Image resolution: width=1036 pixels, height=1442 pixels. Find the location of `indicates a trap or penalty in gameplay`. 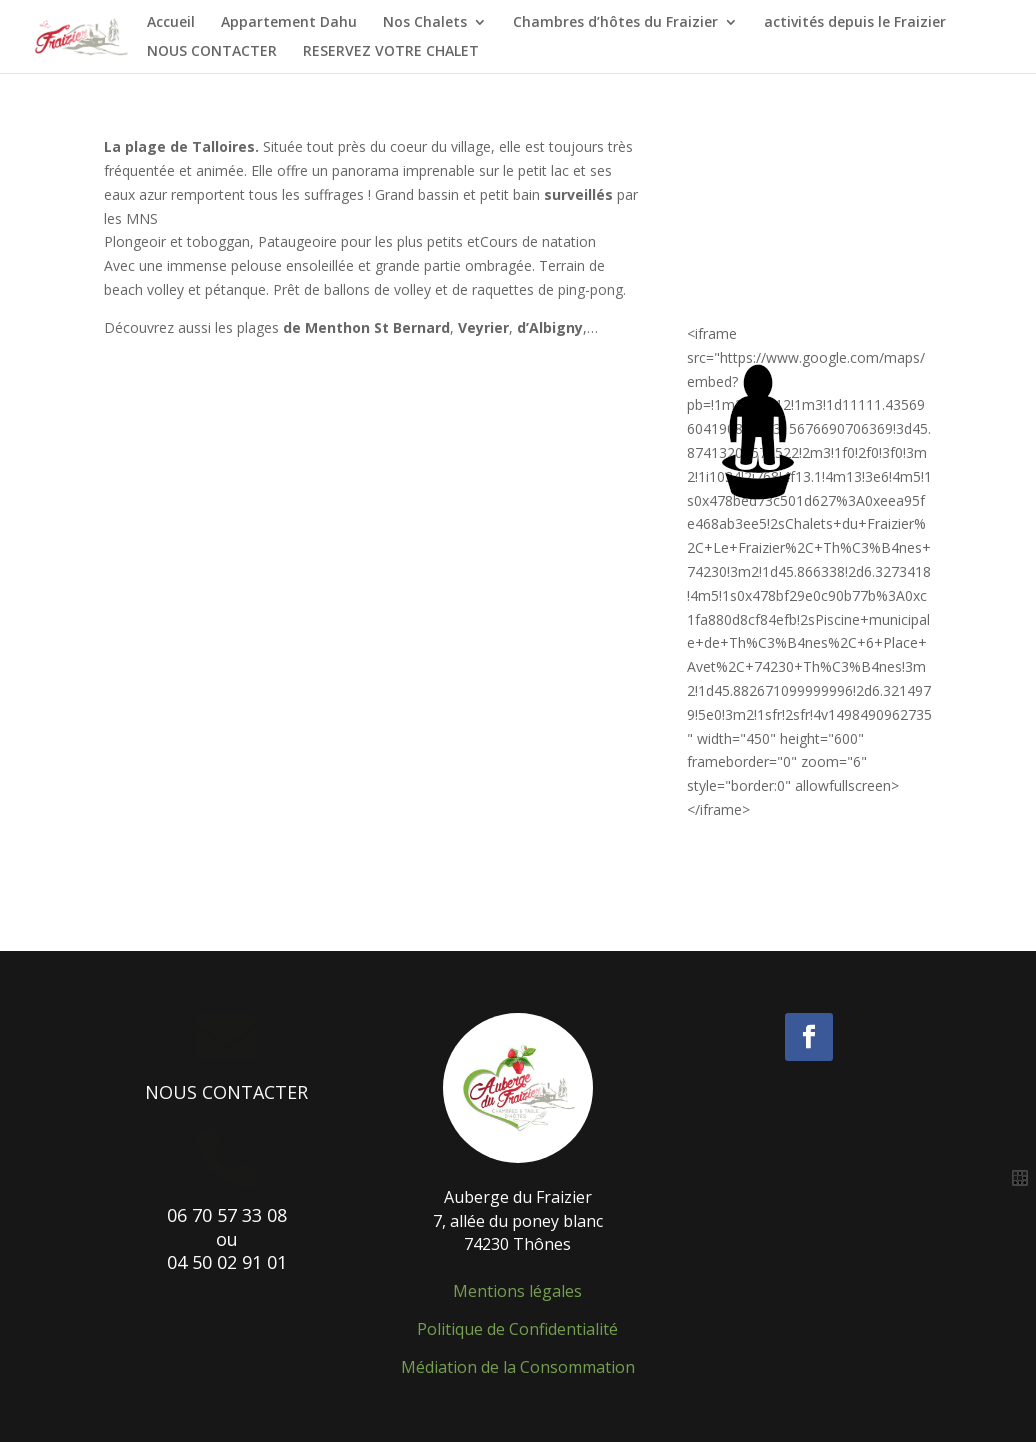

indicates a trap or penalty in gameplay is located at coordinates (758, 432).